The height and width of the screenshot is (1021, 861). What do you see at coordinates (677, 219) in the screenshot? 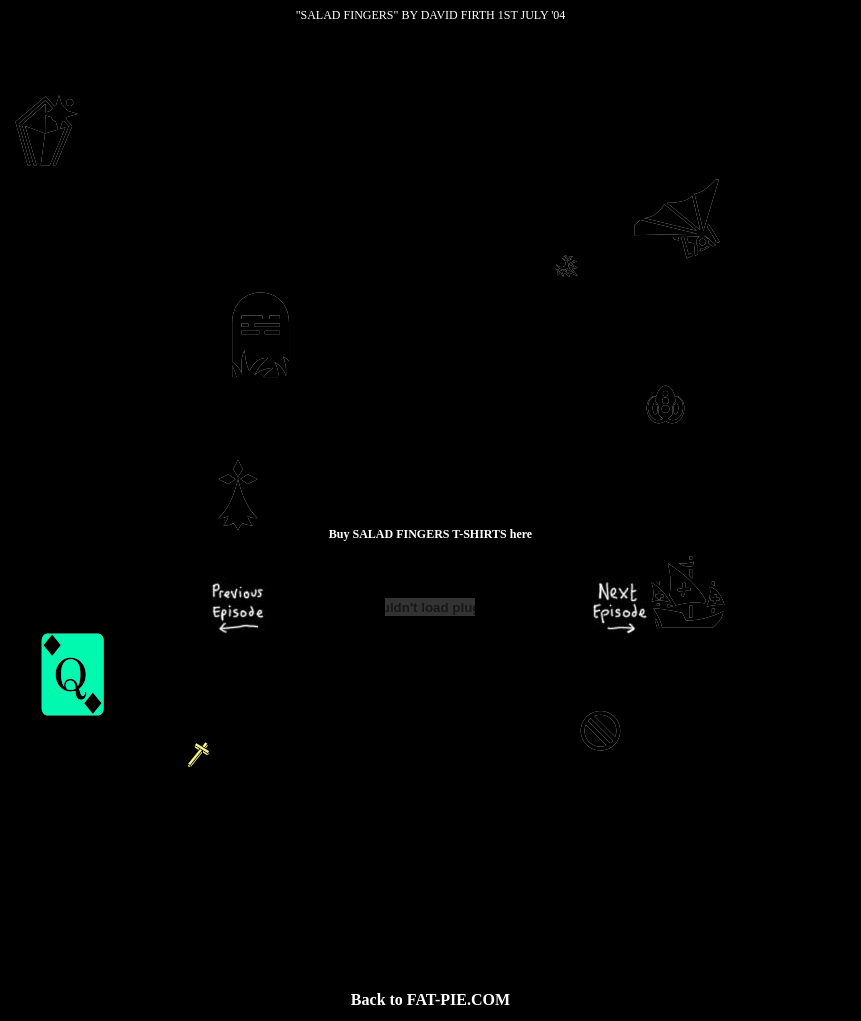
I see `access hang gliding or paragliding activities` at bounding box center [677, 219].